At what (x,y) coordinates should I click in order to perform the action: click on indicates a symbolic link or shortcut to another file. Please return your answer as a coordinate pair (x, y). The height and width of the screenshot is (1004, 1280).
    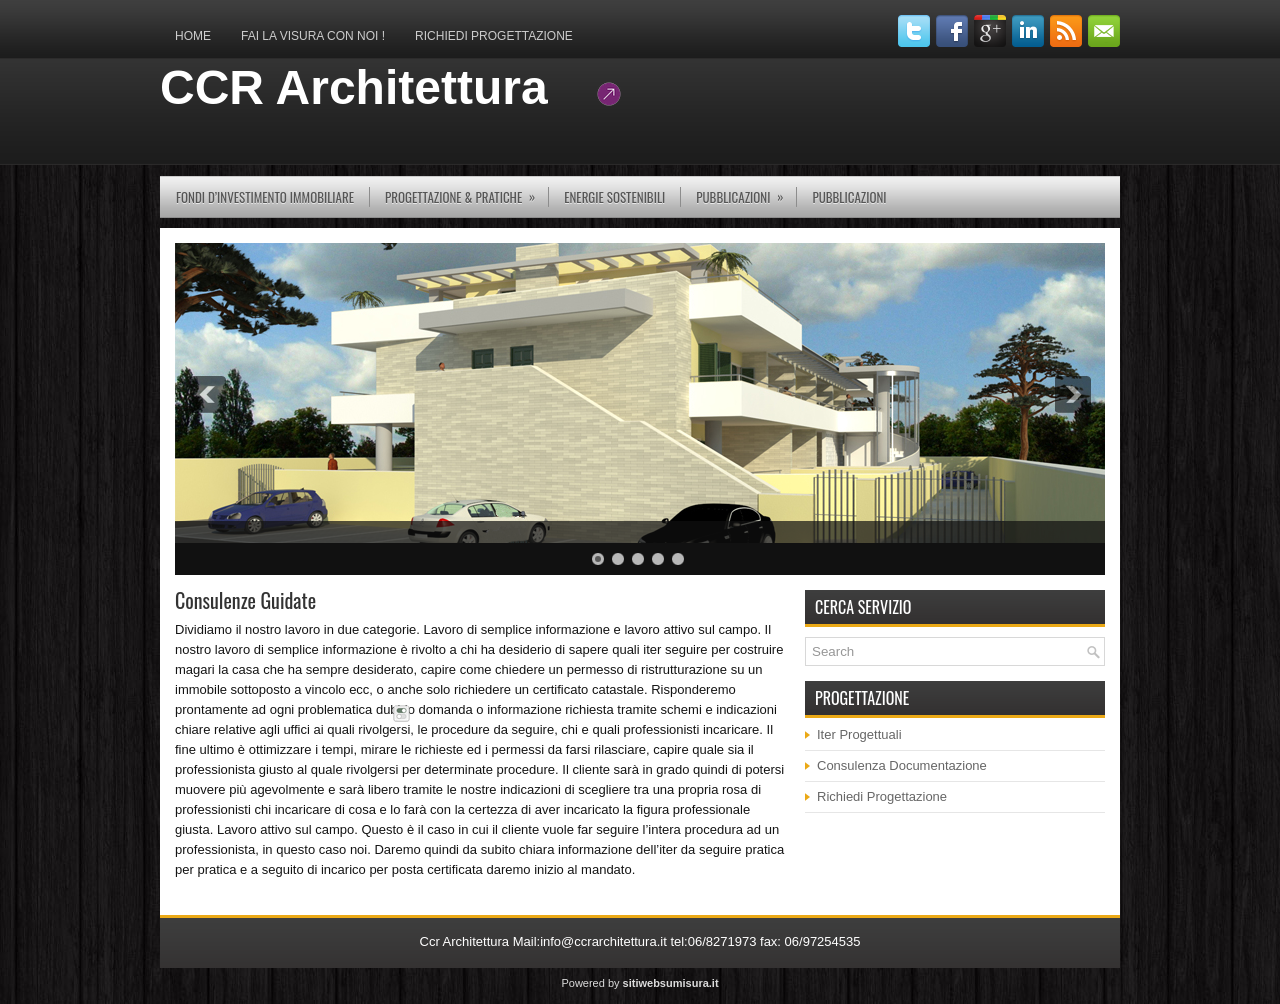
    Looking at the image, I should click on (609, 94).